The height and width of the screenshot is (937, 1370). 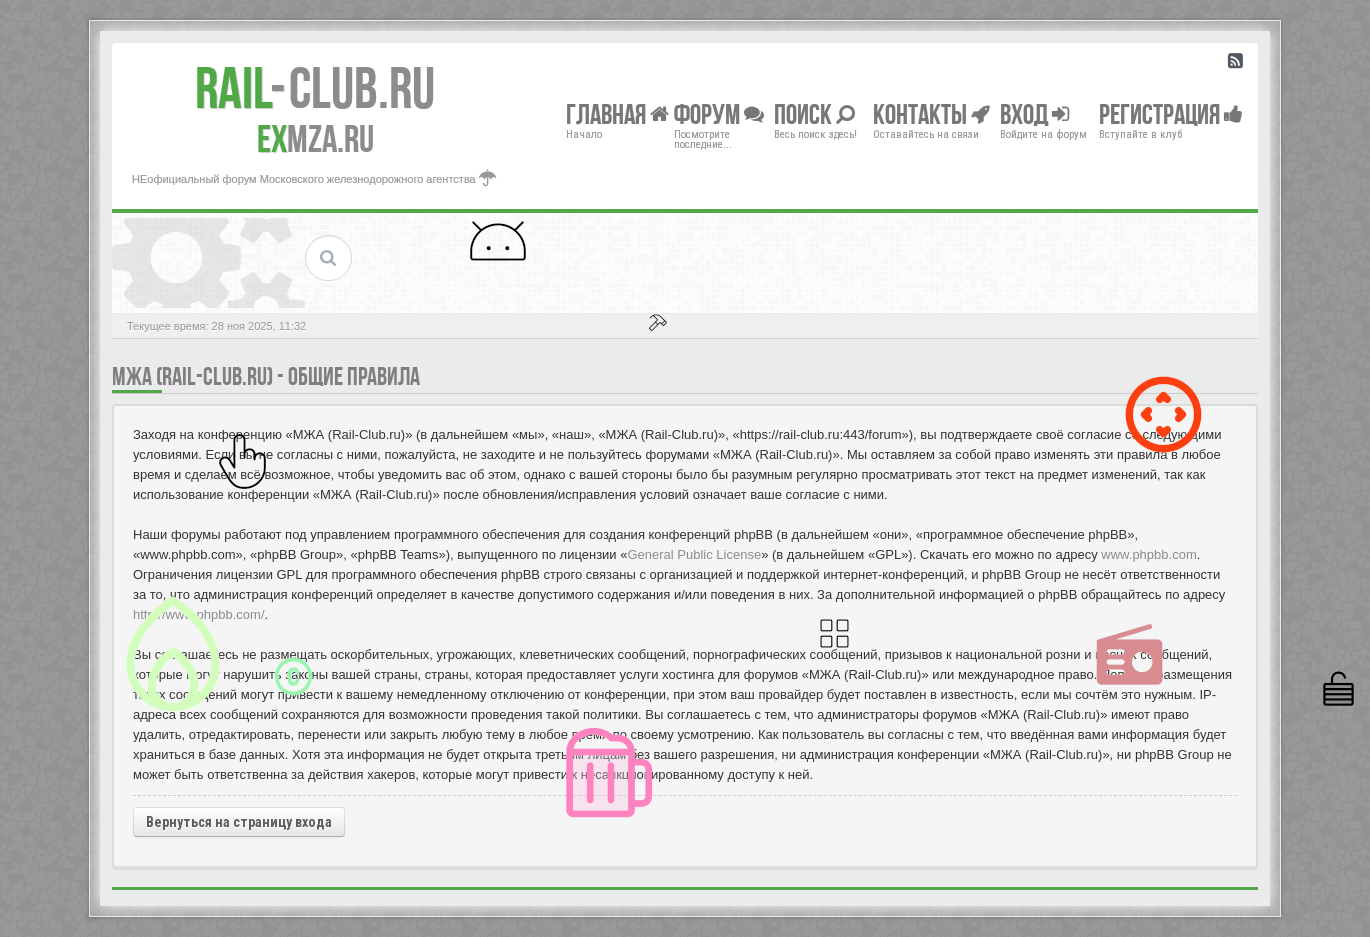 What do you see at coordinates (293, 676) in the screenshot?
I see `indicates copyright or copyrighted content` at bounding box center [293, 676].